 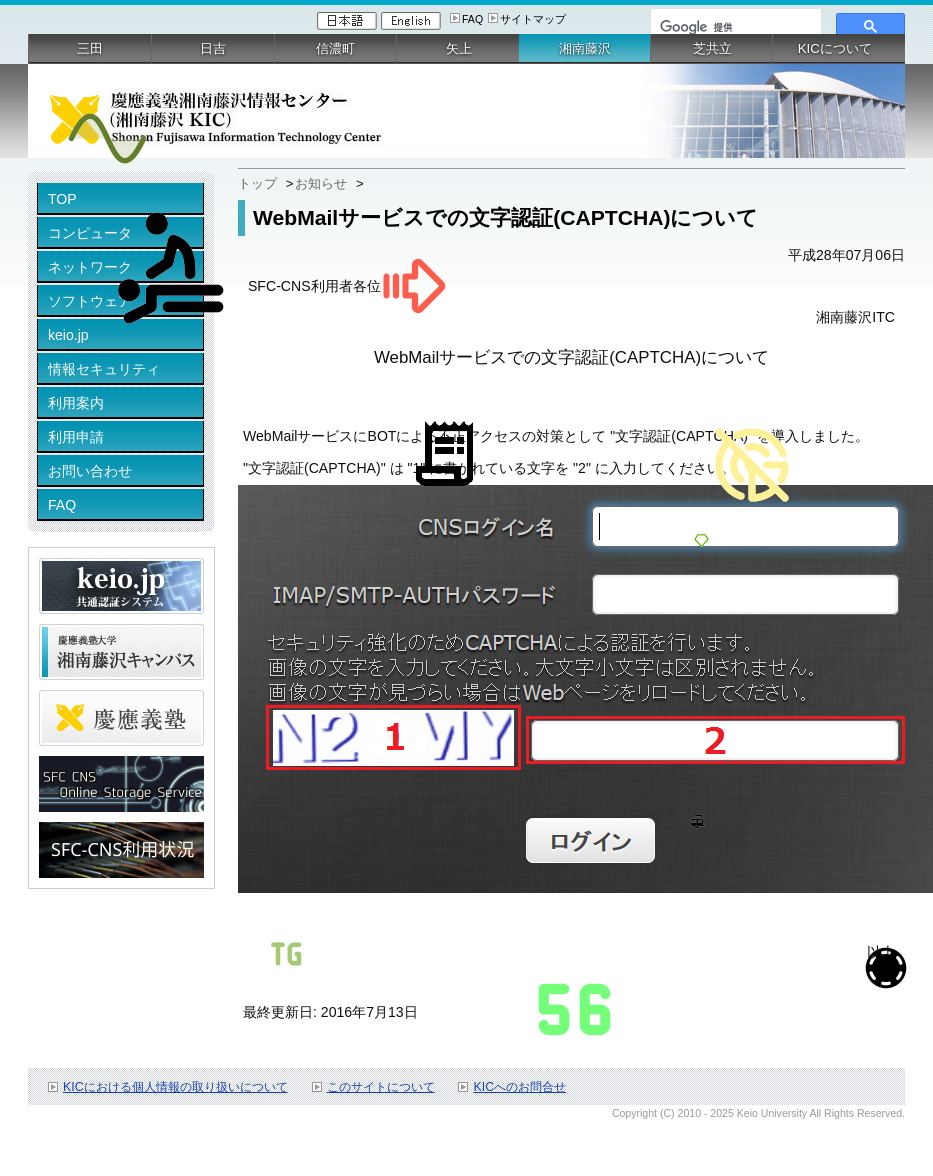 I want to click on tangent function in a math or calculator app, so click(x=285, y=954).